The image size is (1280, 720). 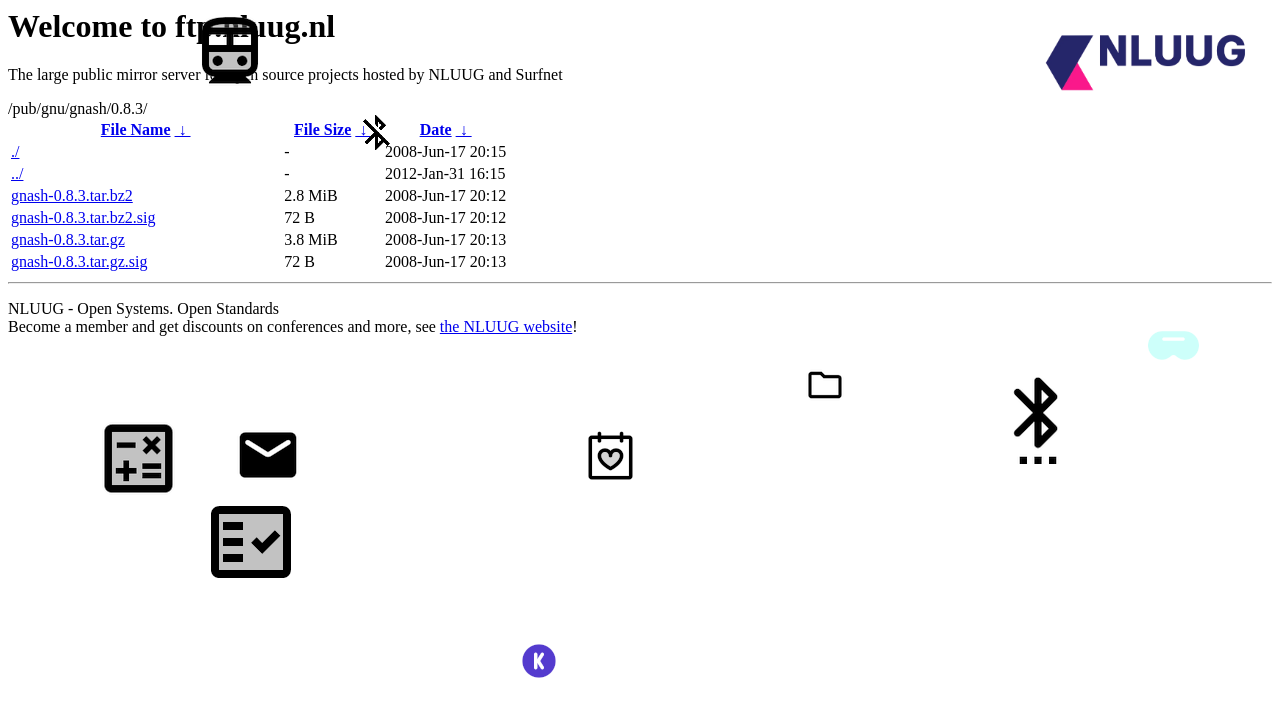 What do you see at coordinates (1038, 420) in the screenshot?
I see `access bluetooth settings` at bounding box center [1038, 420].